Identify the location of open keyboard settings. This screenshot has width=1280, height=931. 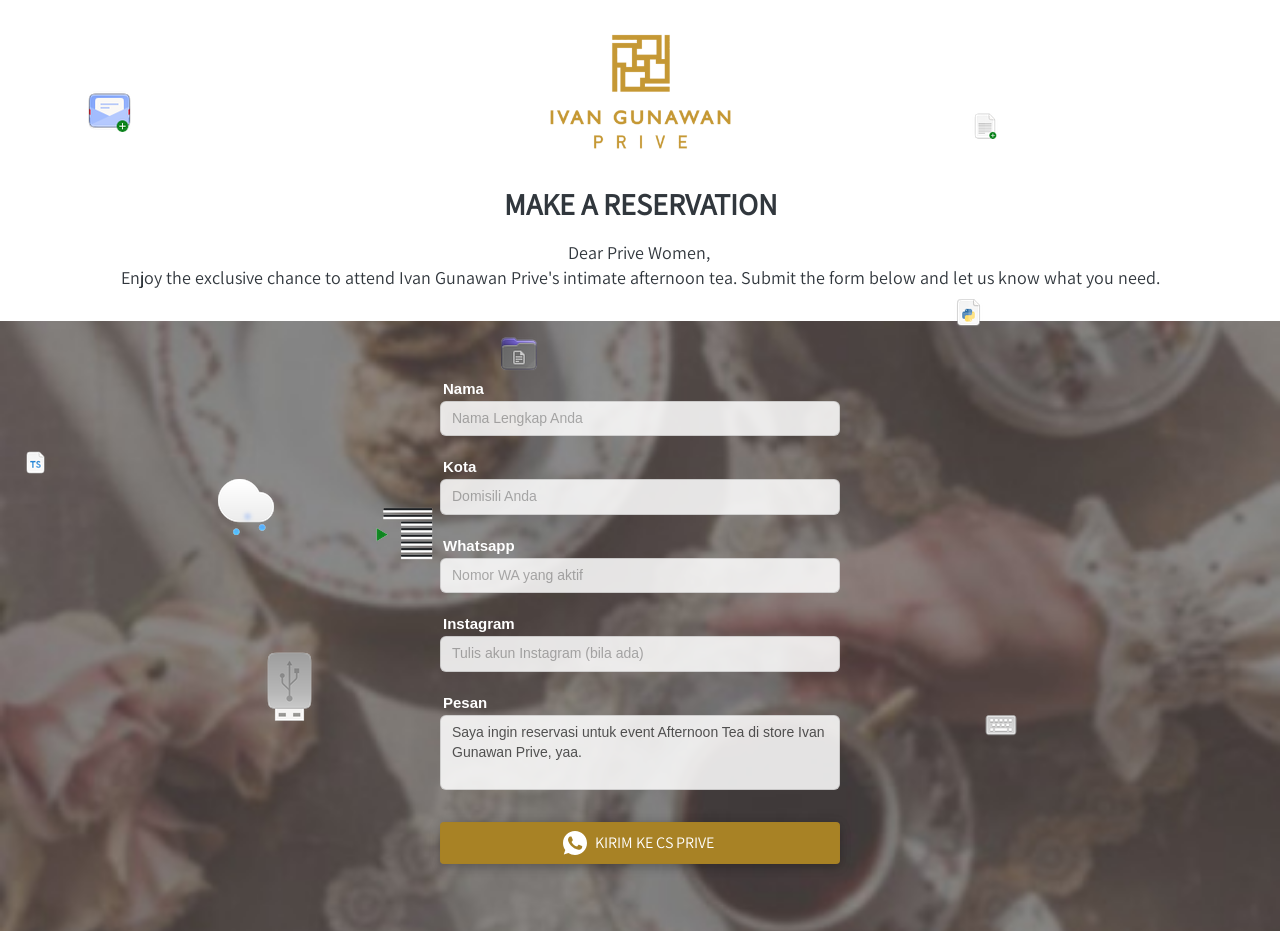
(1001, 725).